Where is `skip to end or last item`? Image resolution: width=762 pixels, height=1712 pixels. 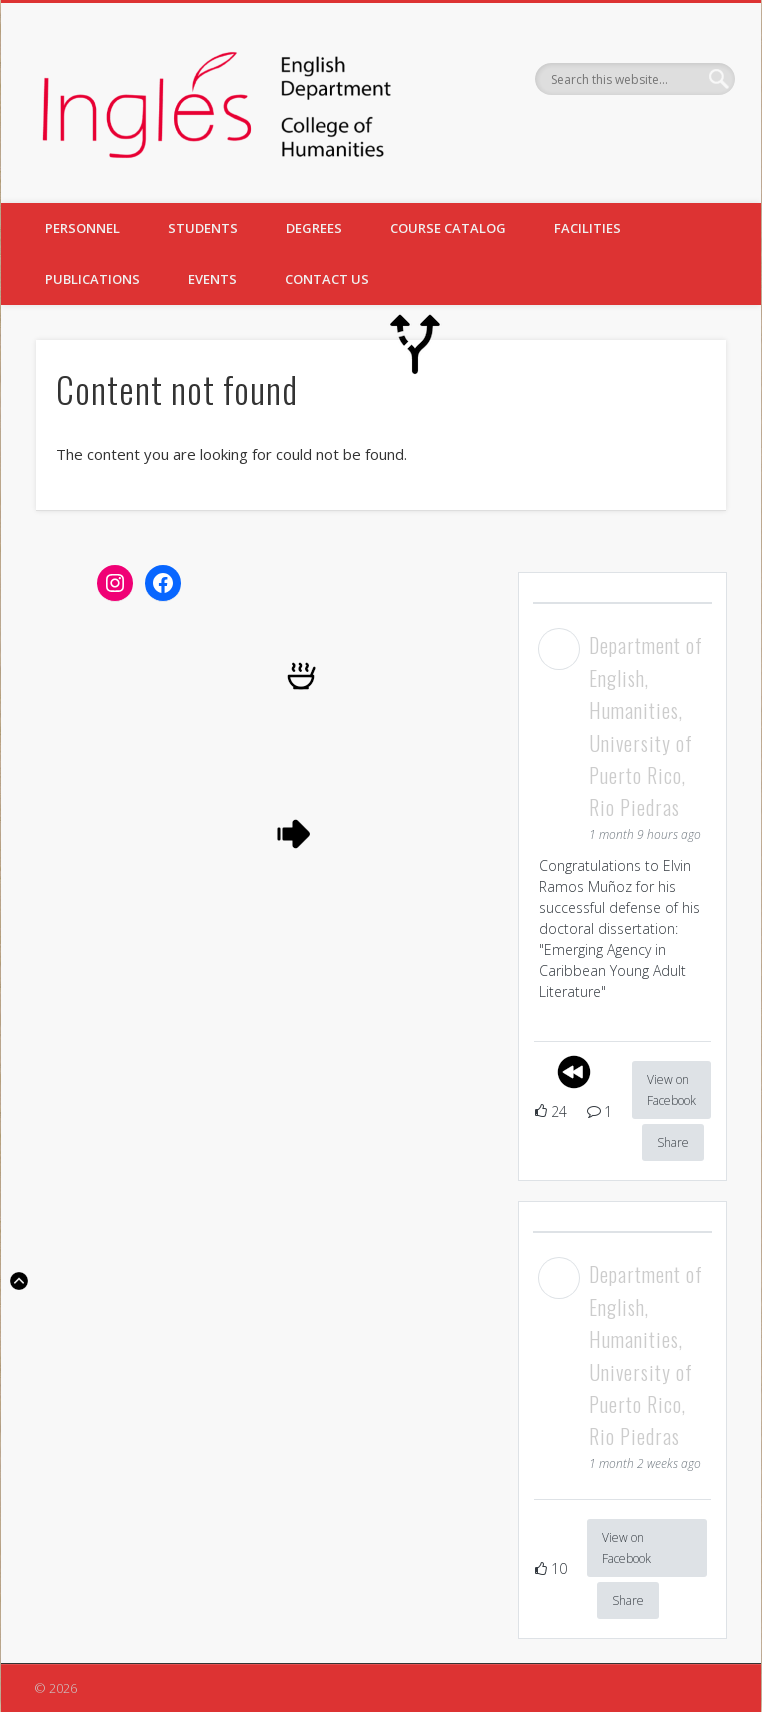
skip to end or last item is located at coordinates (294, 834).